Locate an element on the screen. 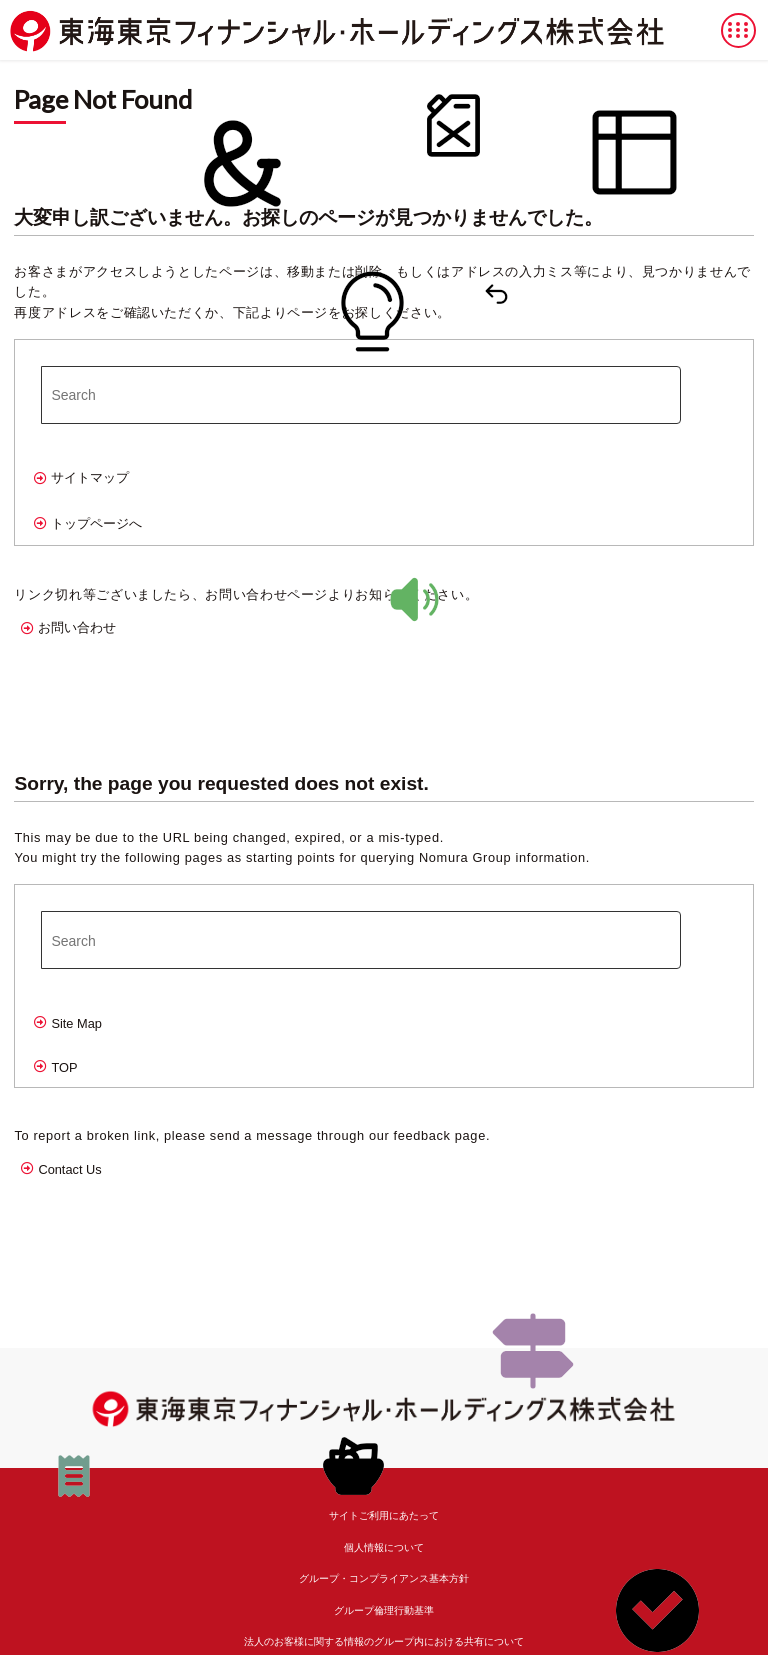 The image size is (768, 1655). view data in table format is located at coordinates (634, 152).